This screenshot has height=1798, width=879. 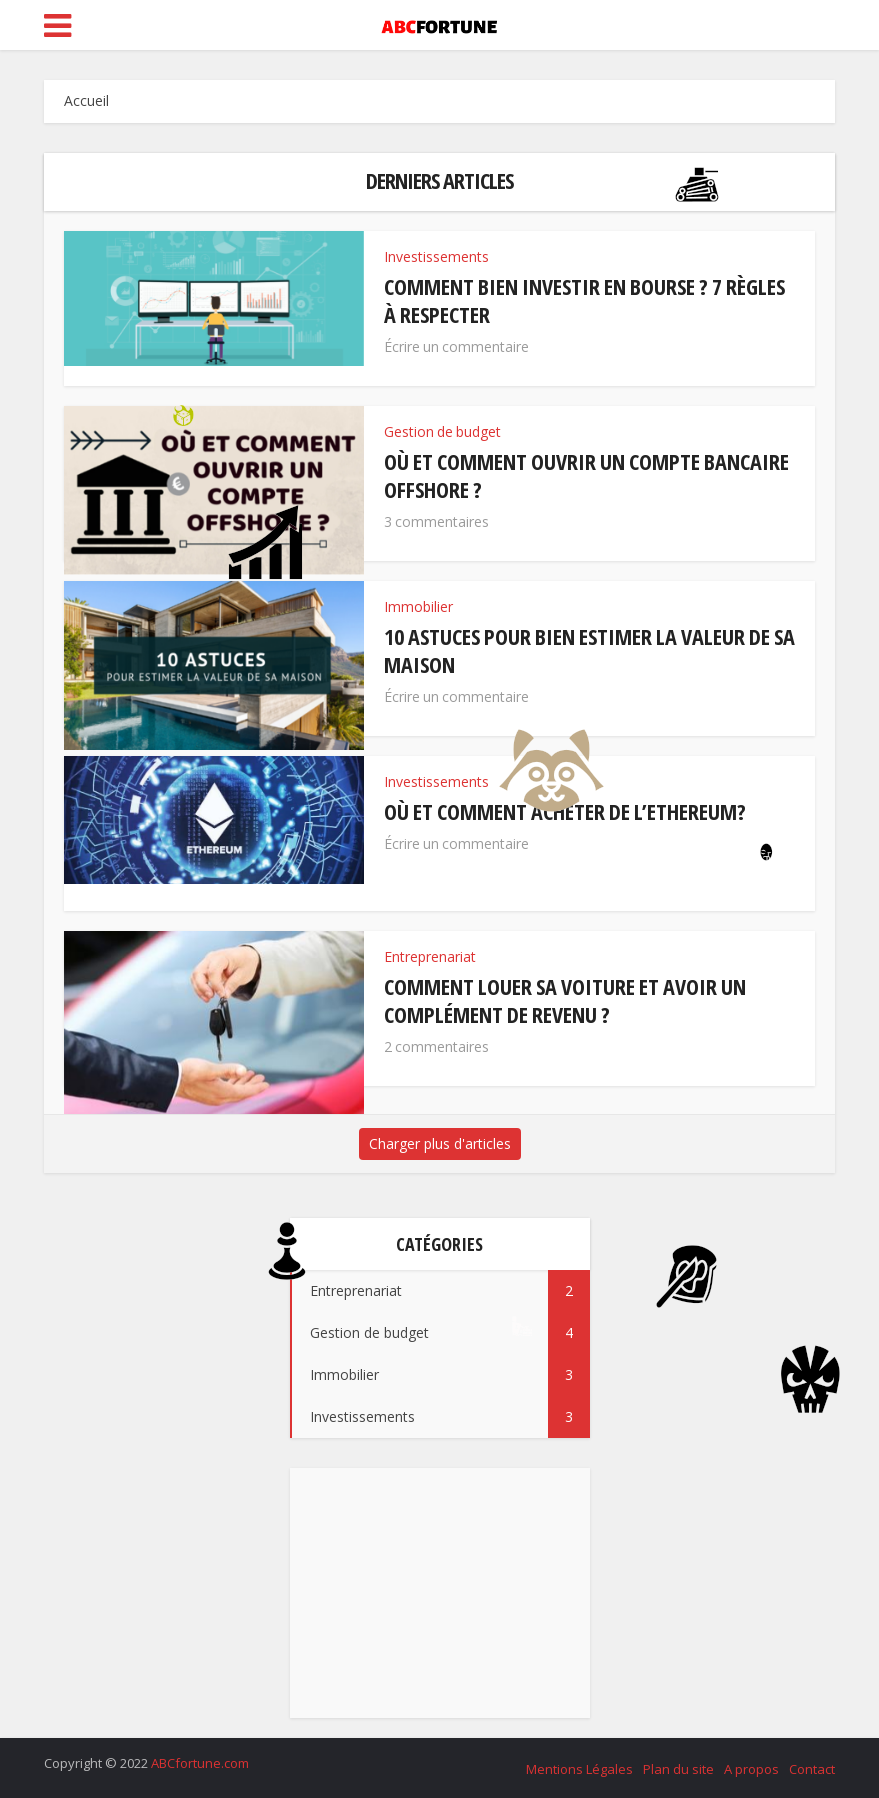 I want to click on select a tank unit in a strategy game, so click(x=697, y=182).